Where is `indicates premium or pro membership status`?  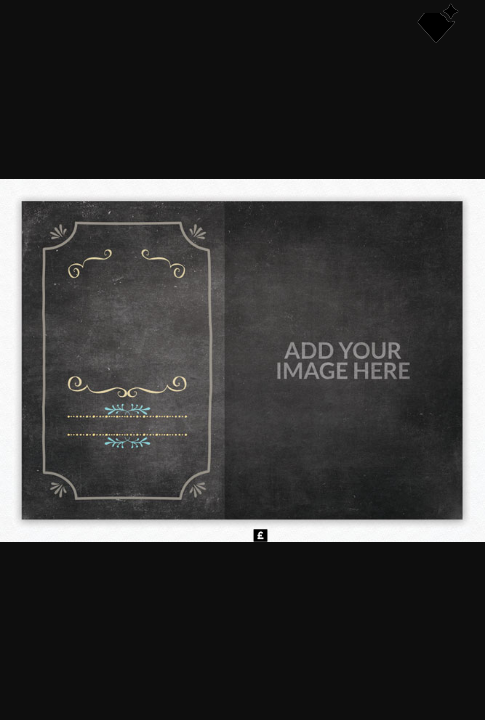 indicates premium or pro membership status is located at coordinates (438, 24).